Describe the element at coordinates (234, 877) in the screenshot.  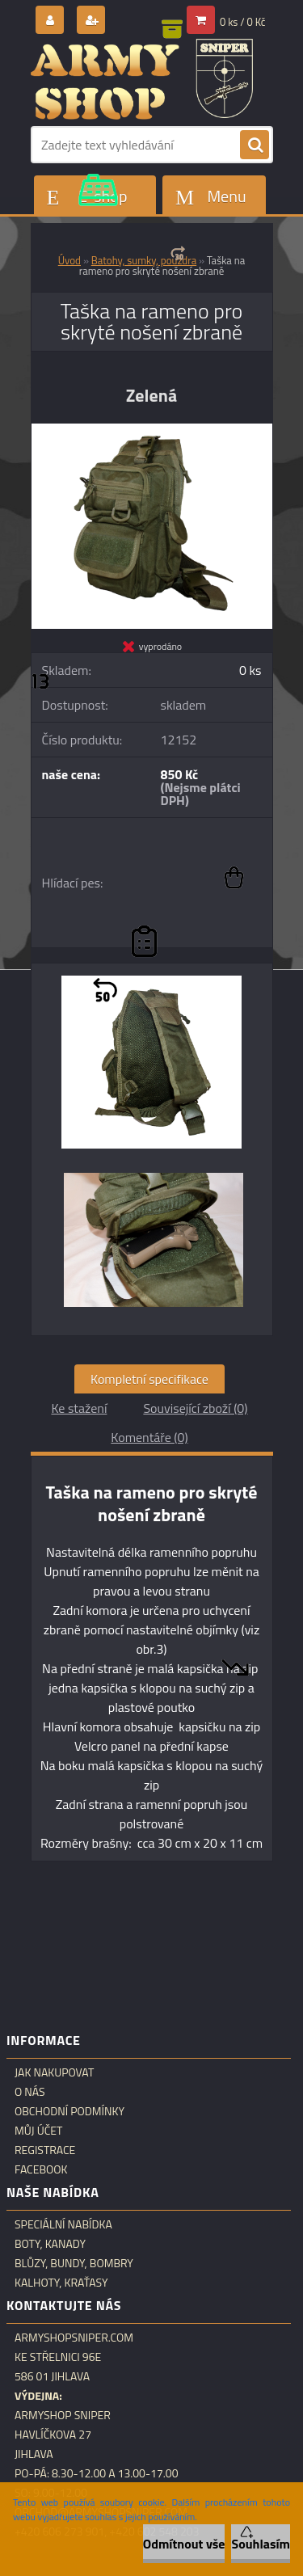
I see `view your shopping bag` at that location.